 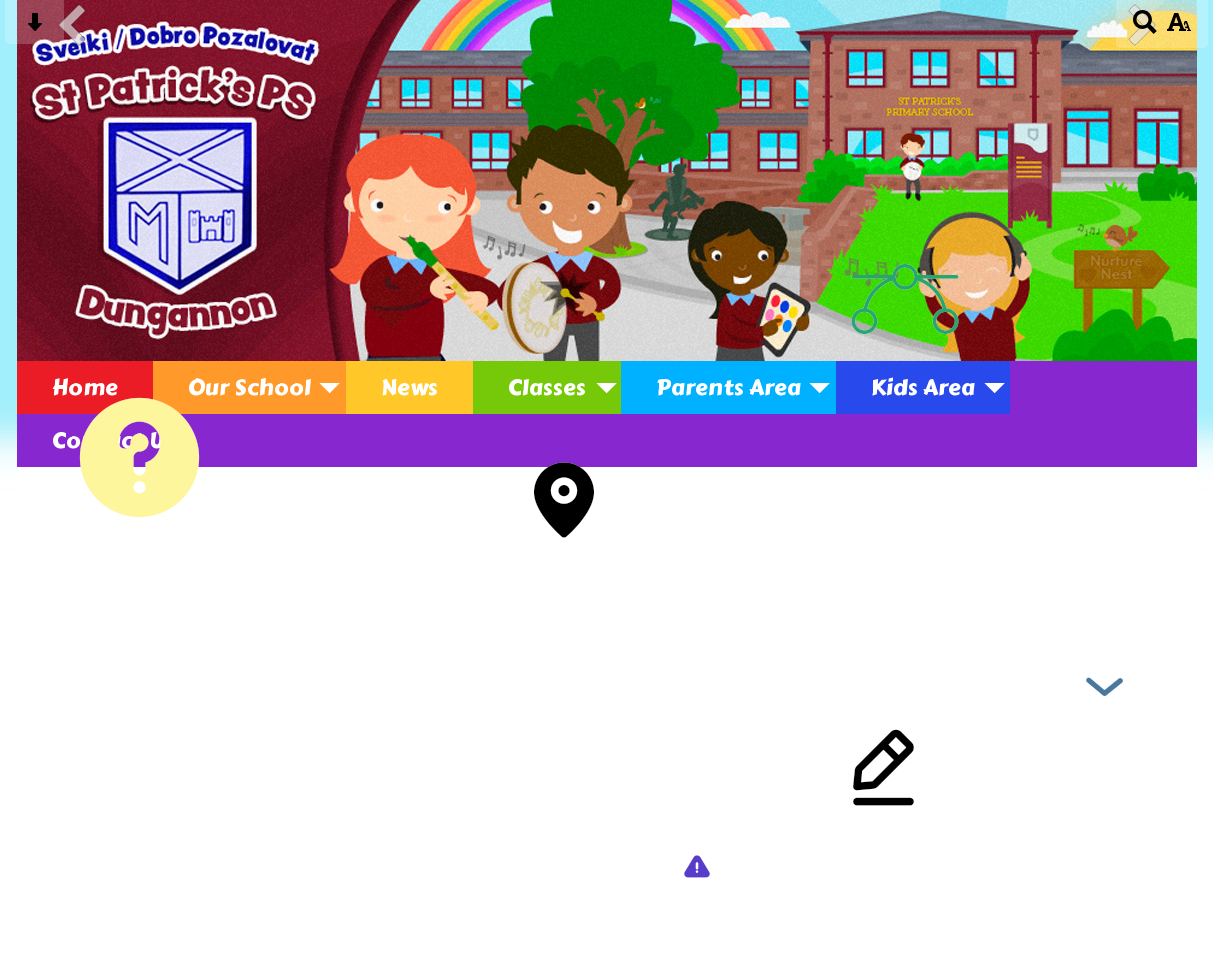 I want to click on expand dropdown menu or content, so click(x=1104, y=685).